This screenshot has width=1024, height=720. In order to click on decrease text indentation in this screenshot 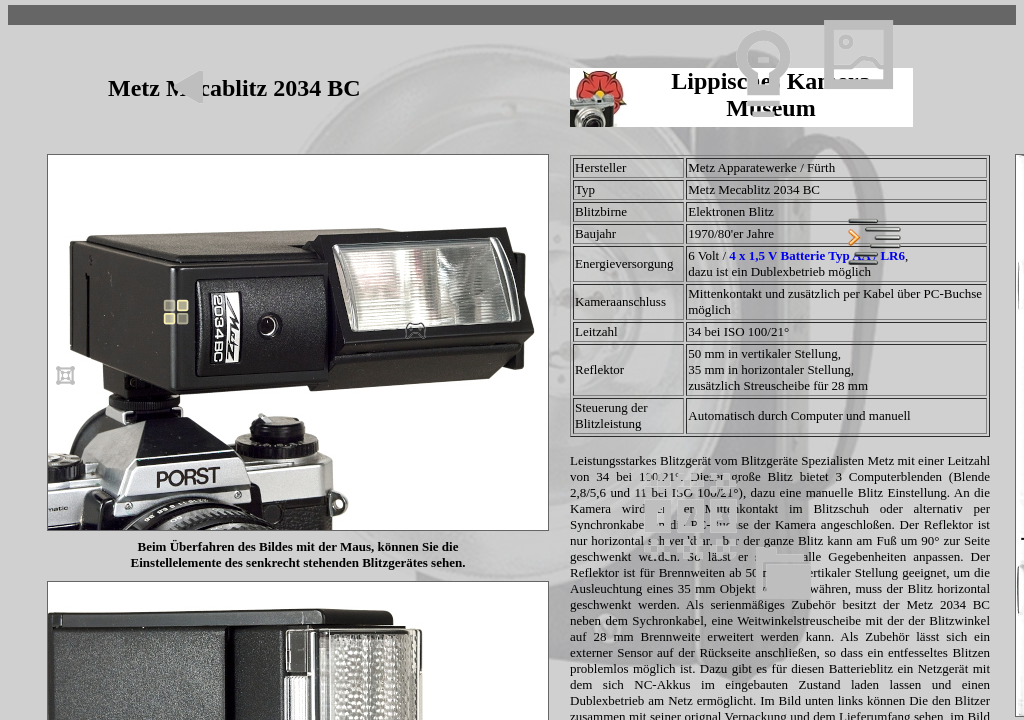, I will do `click(874, 243)`.